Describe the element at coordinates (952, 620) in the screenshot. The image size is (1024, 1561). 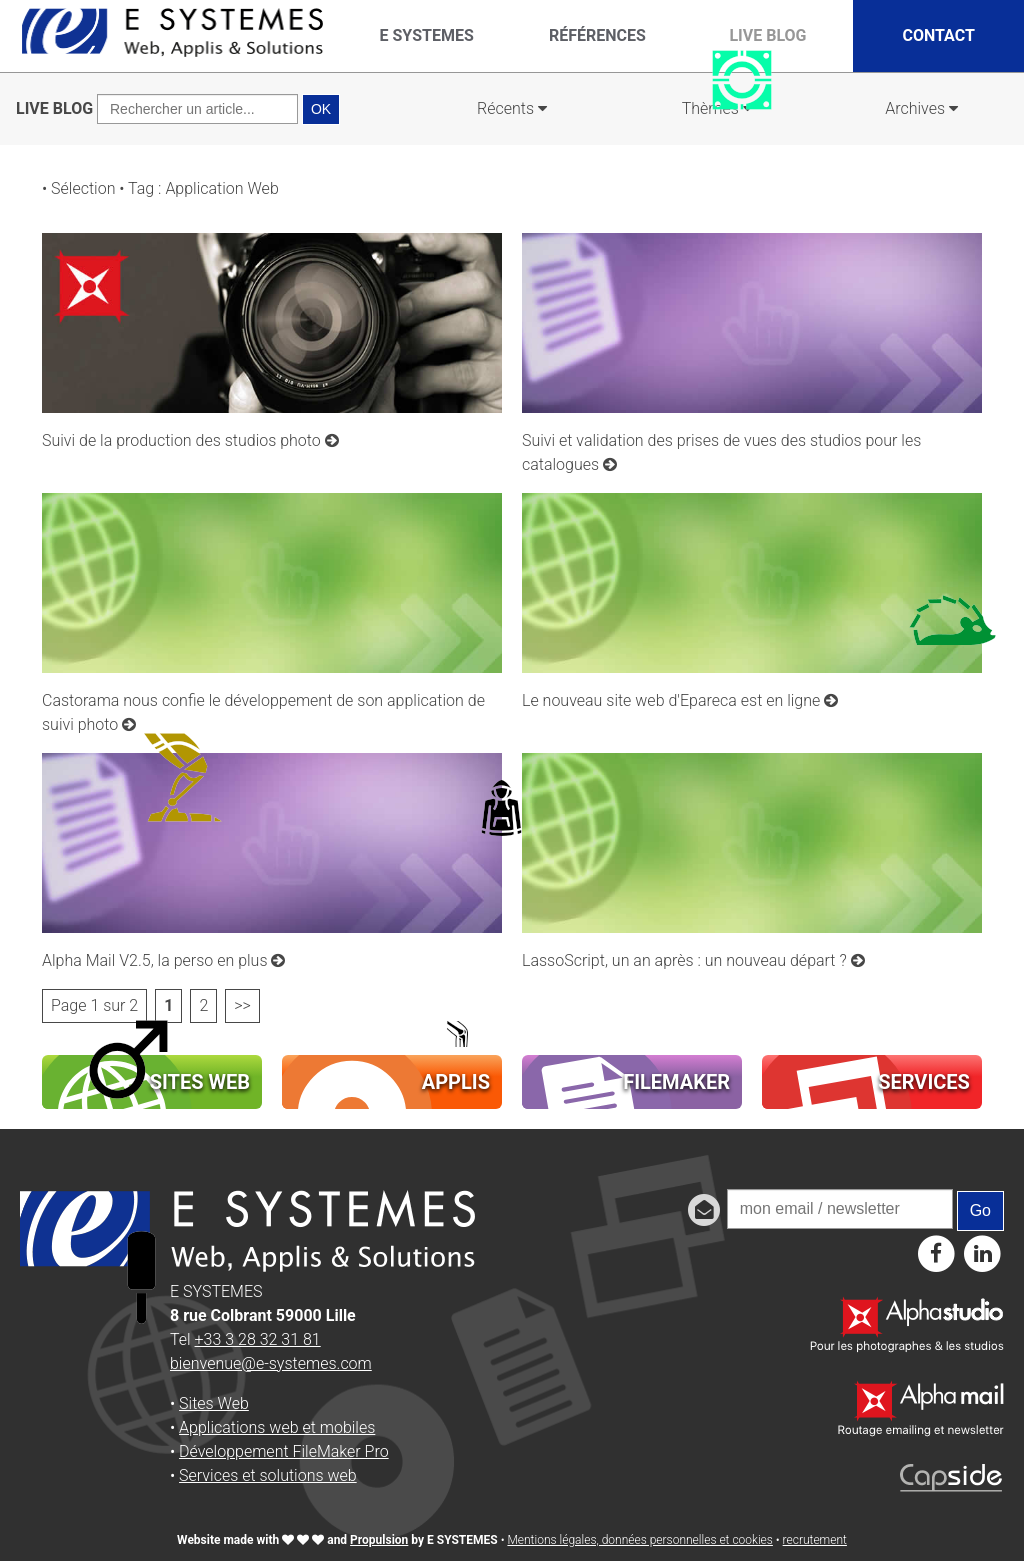
I see `decorative animal icon for games or profiles` at that location.